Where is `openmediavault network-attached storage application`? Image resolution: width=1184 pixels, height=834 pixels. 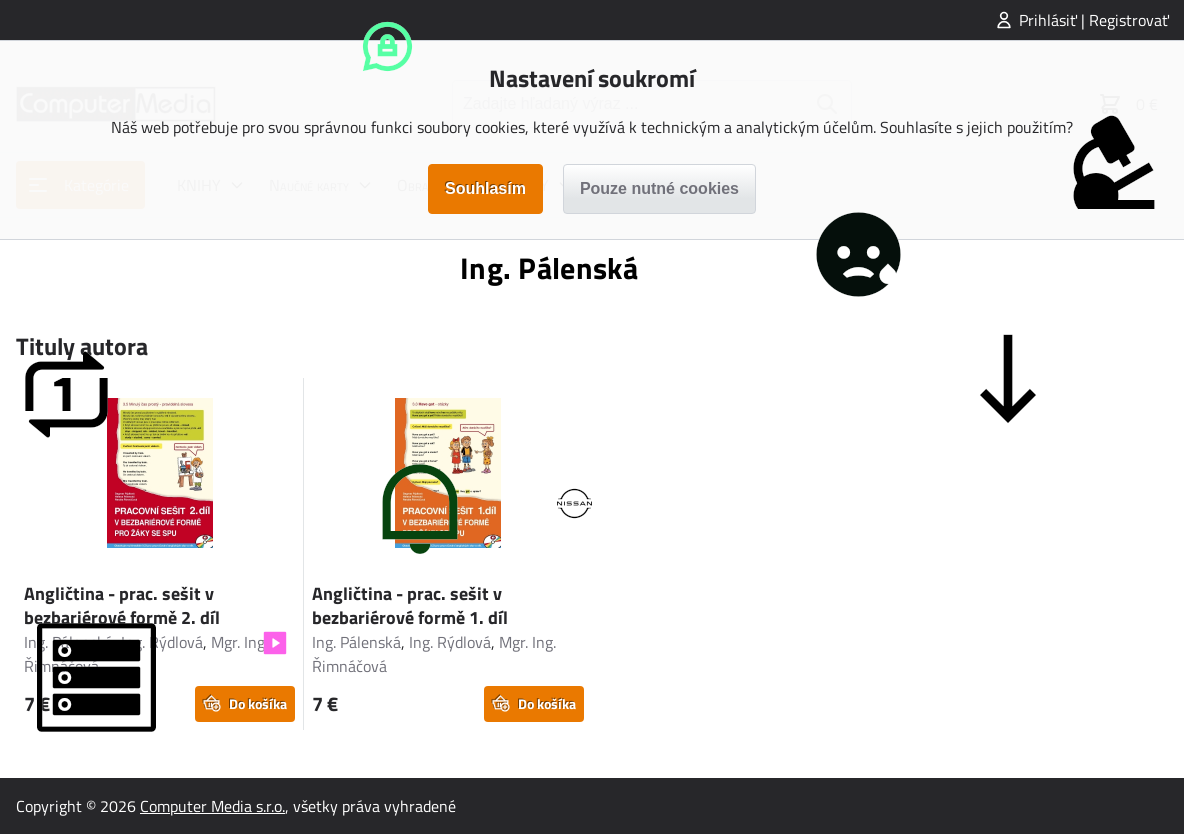 openmediavault network-attached storage application is located at coordinates (96, 677).